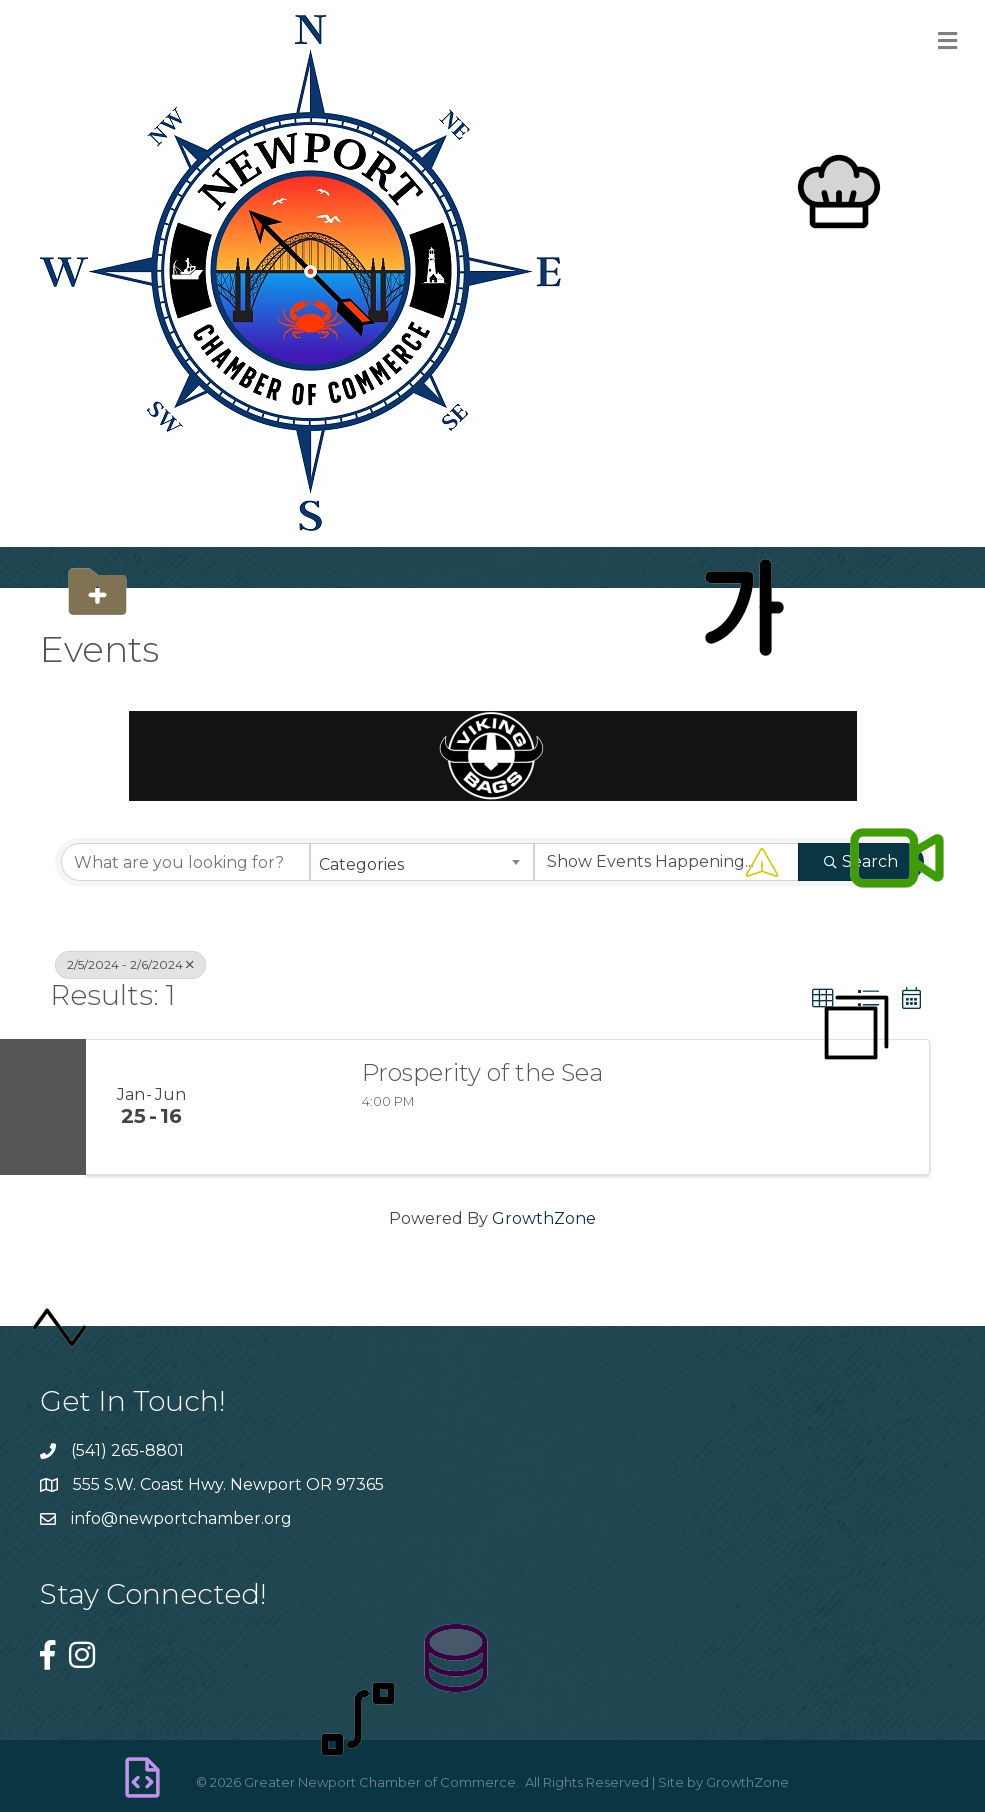  Describe the element at coordinates (59, 1327) in the screenshot. I see `toggle triangle waveform in audio synthesizer` at that location.